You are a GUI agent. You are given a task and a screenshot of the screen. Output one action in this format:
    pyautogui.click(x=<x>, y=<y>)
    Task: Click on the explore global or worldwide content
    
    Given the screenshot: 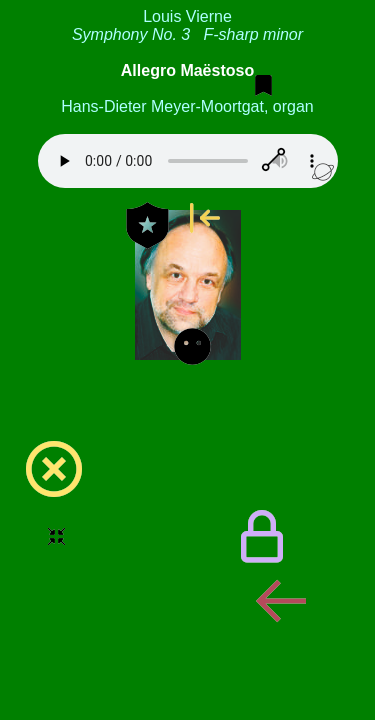 What is the action you would take?
    pyautogui.click(x=323, y=172)
    